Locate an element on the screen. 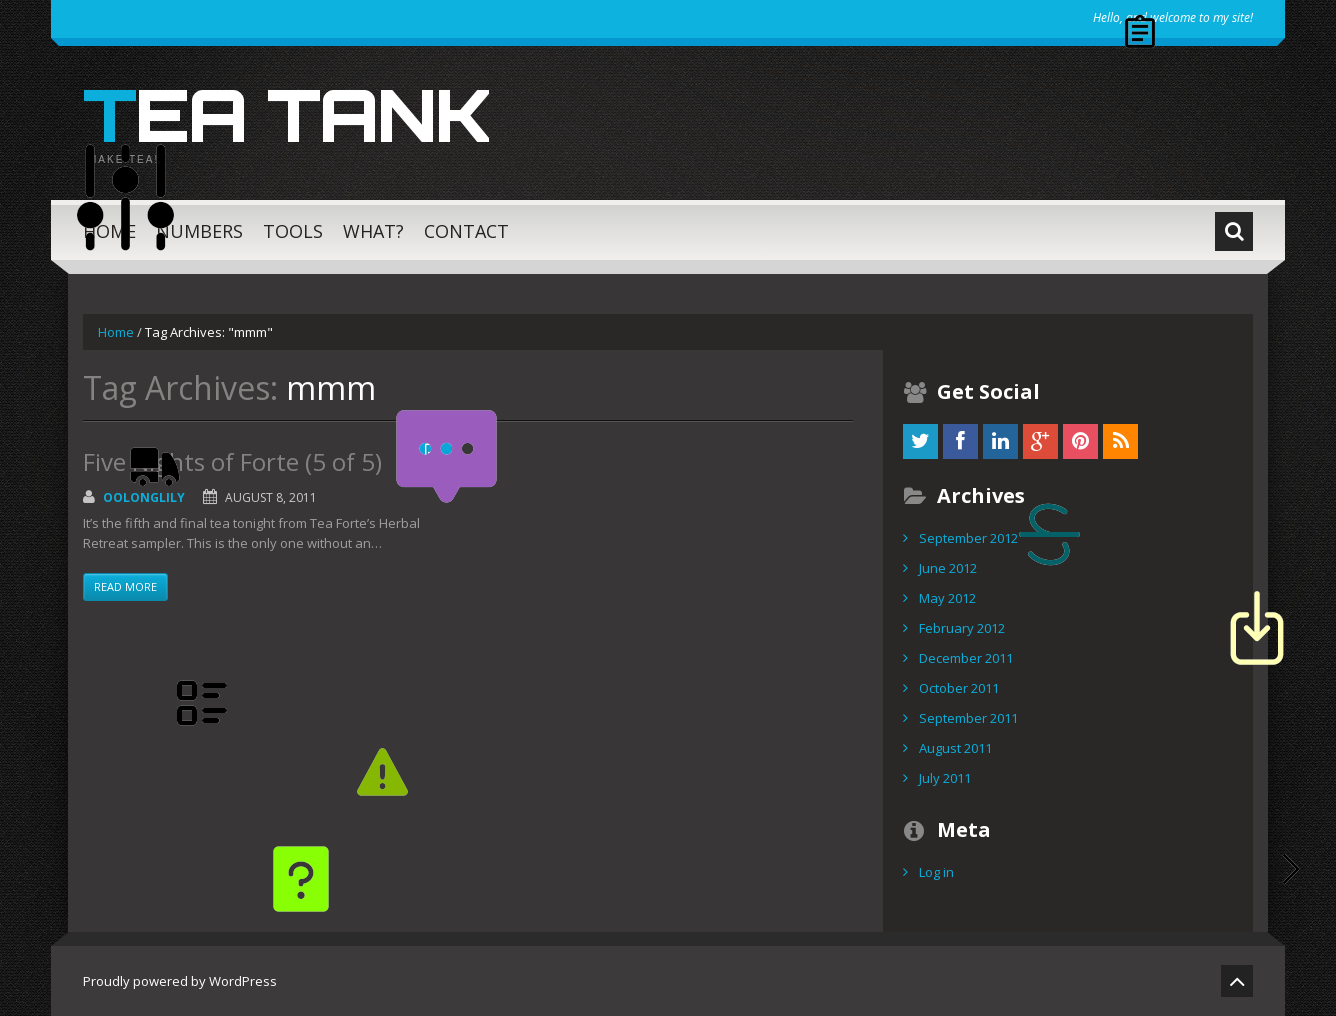 The image size is (1336, 1016). view detailed list items is located at coordinates (202, 703).